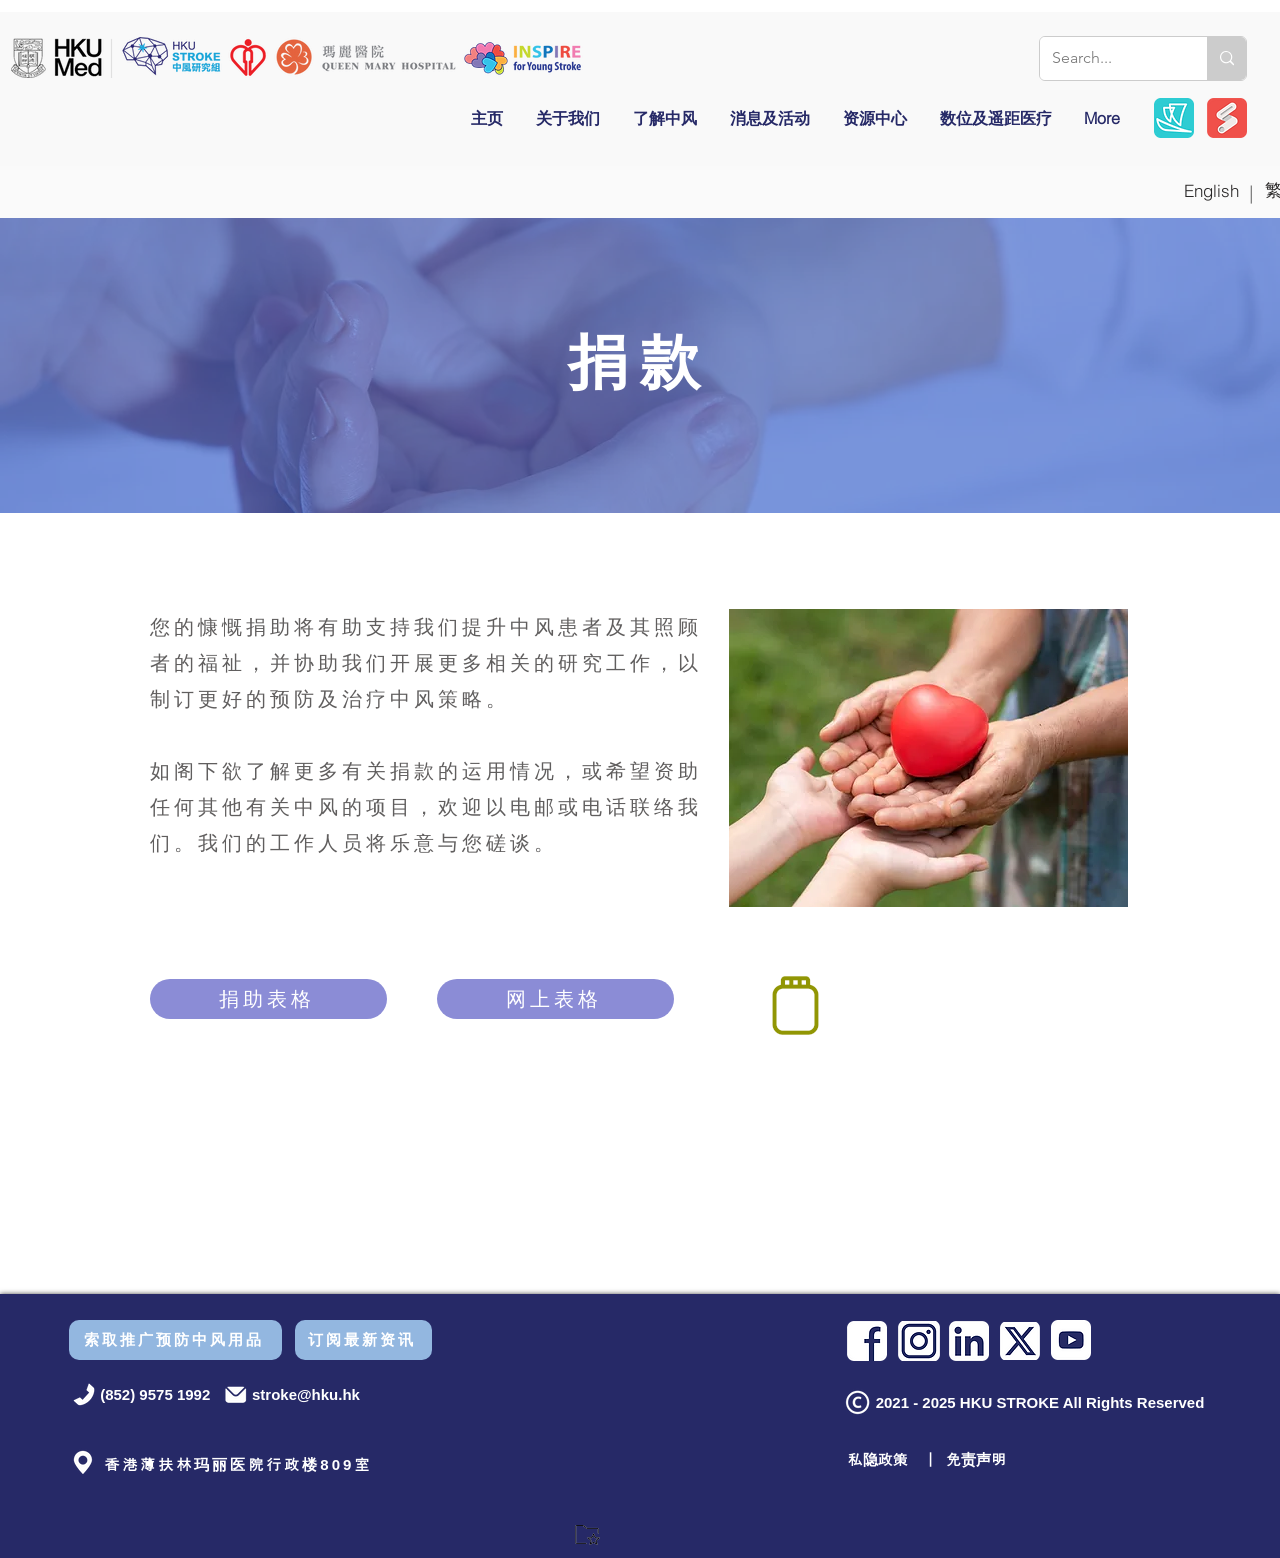 The width and height of the screenshot is (1280, 1558). I want to click on store or organize items in a container, so click(795, 1005).